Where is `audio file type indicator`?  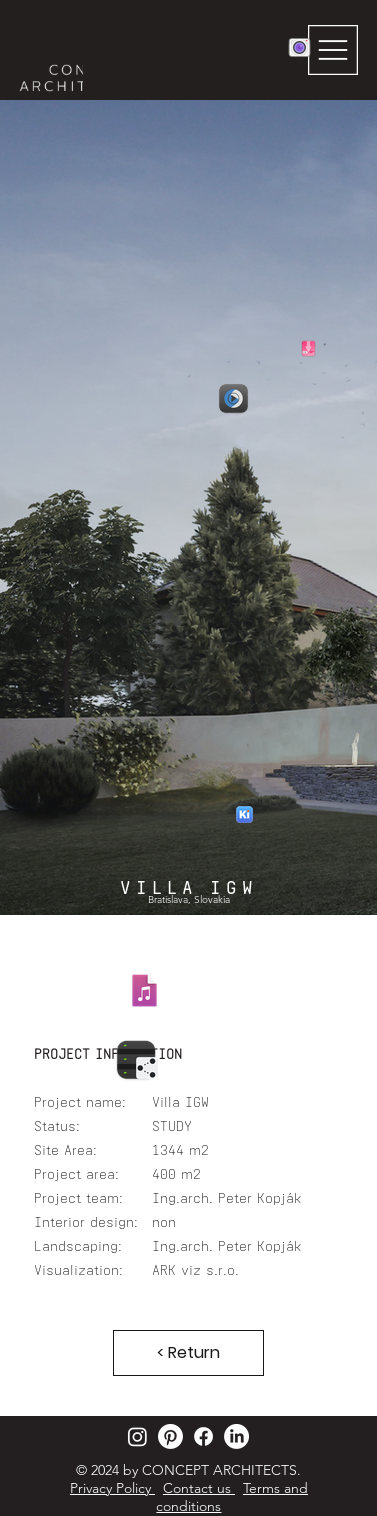 audio file type indicator is located at coordinates (144, 990).